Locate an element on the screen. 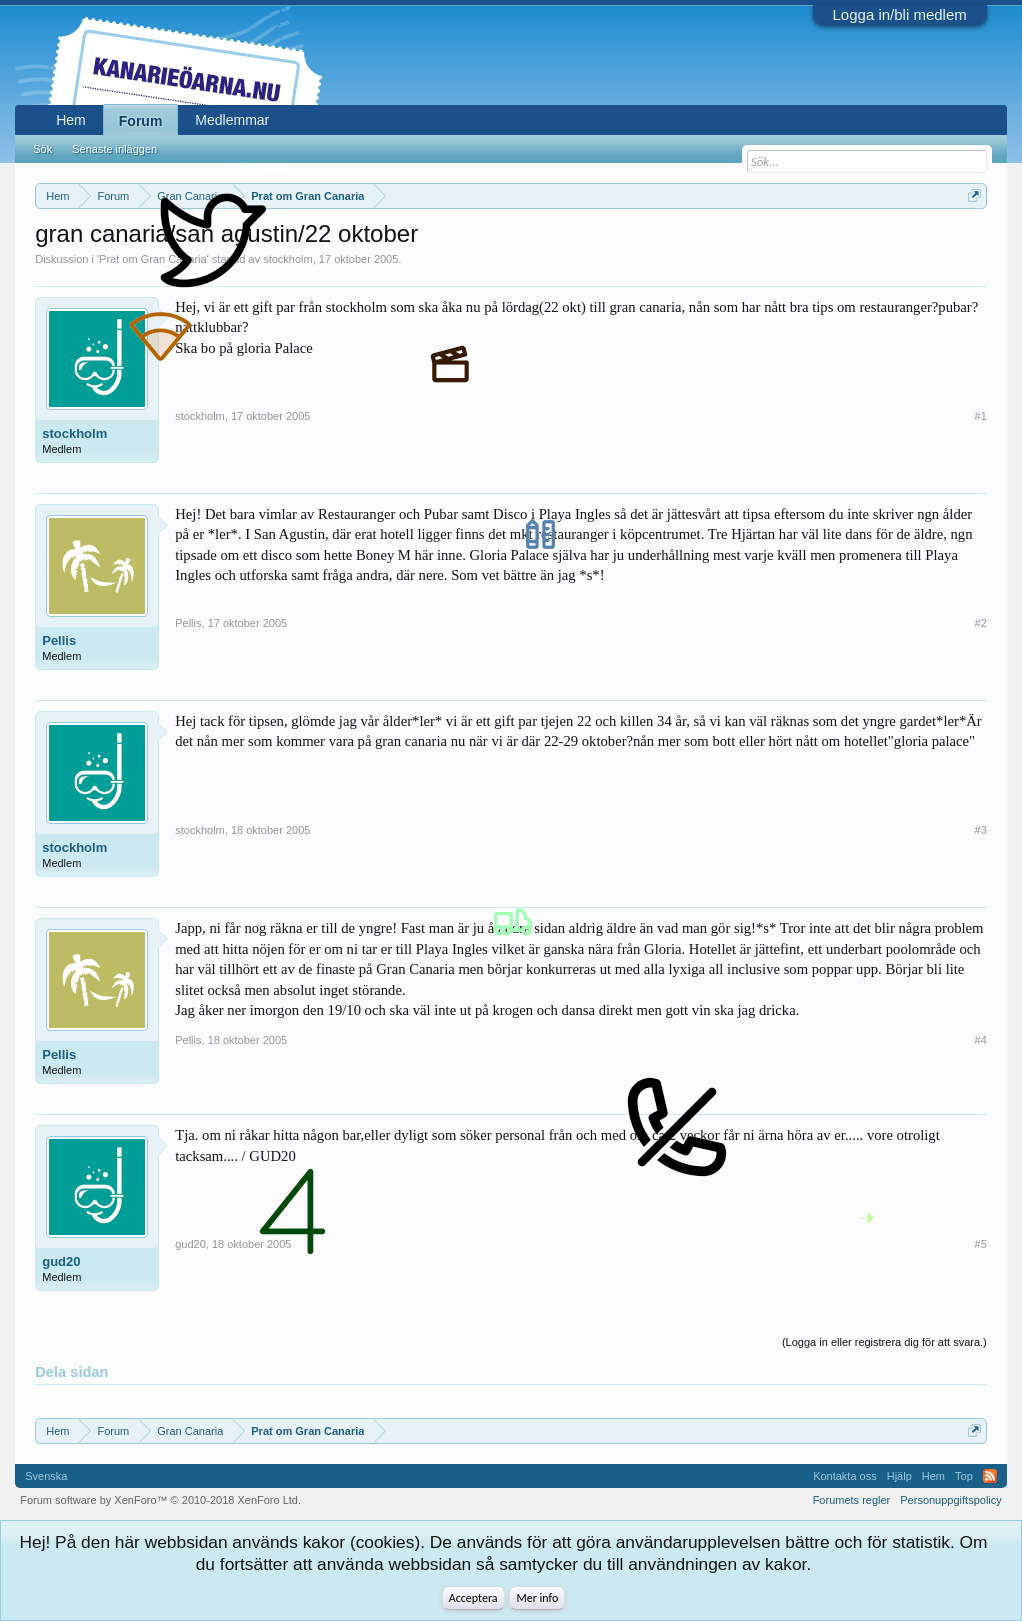 This screenshot has height=1621, width=1022. track shipping or delivery status is located at coordinates (513, 922).